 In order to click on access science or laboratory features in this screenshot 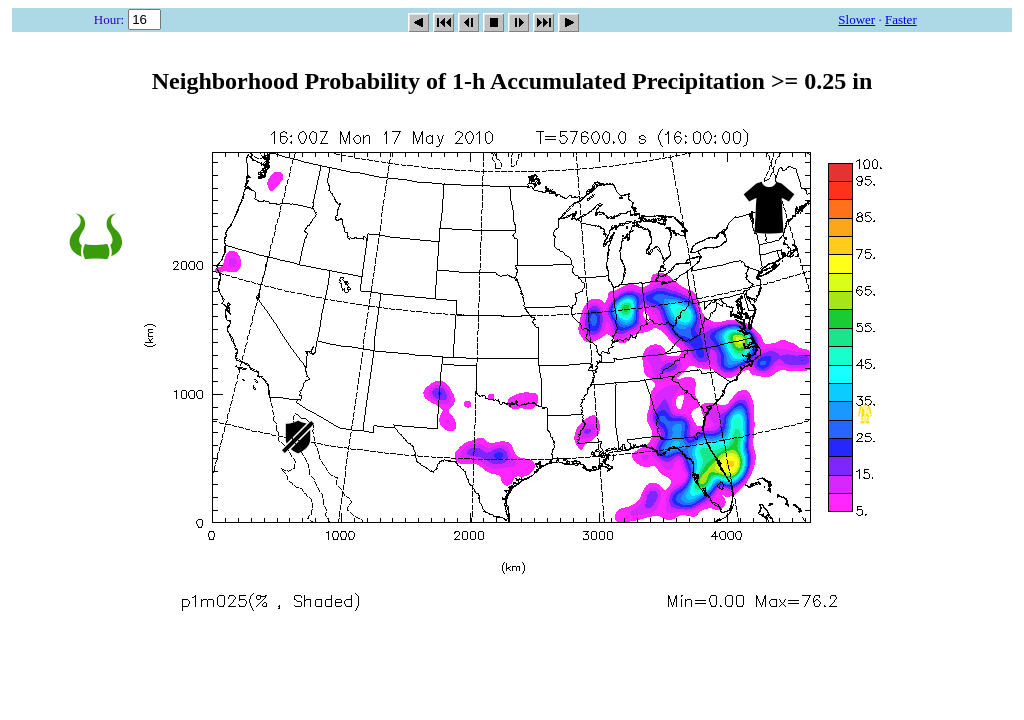, I will do `click(865, 414)`.